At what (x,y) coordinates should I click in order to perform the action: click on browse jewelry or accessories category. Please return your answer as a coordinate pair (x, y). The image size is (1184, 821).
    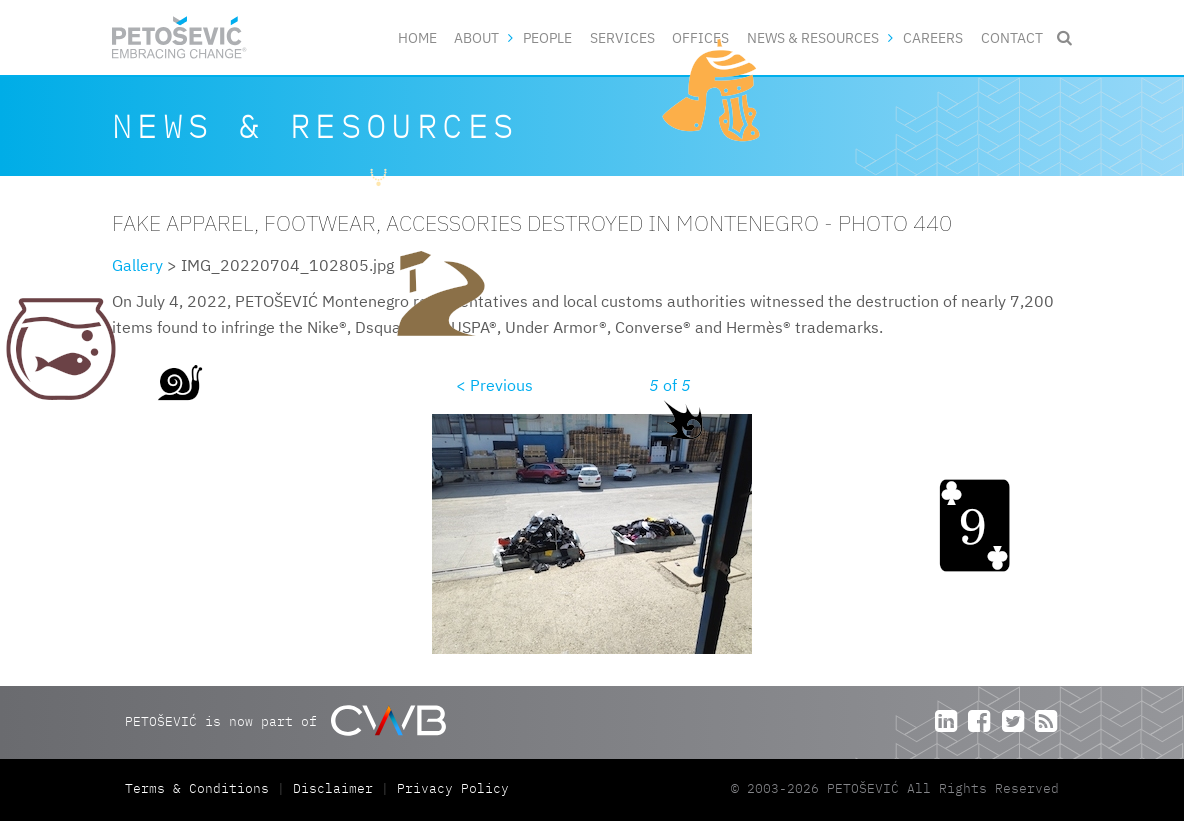
    Looking at the image, I should click on (378, 177).